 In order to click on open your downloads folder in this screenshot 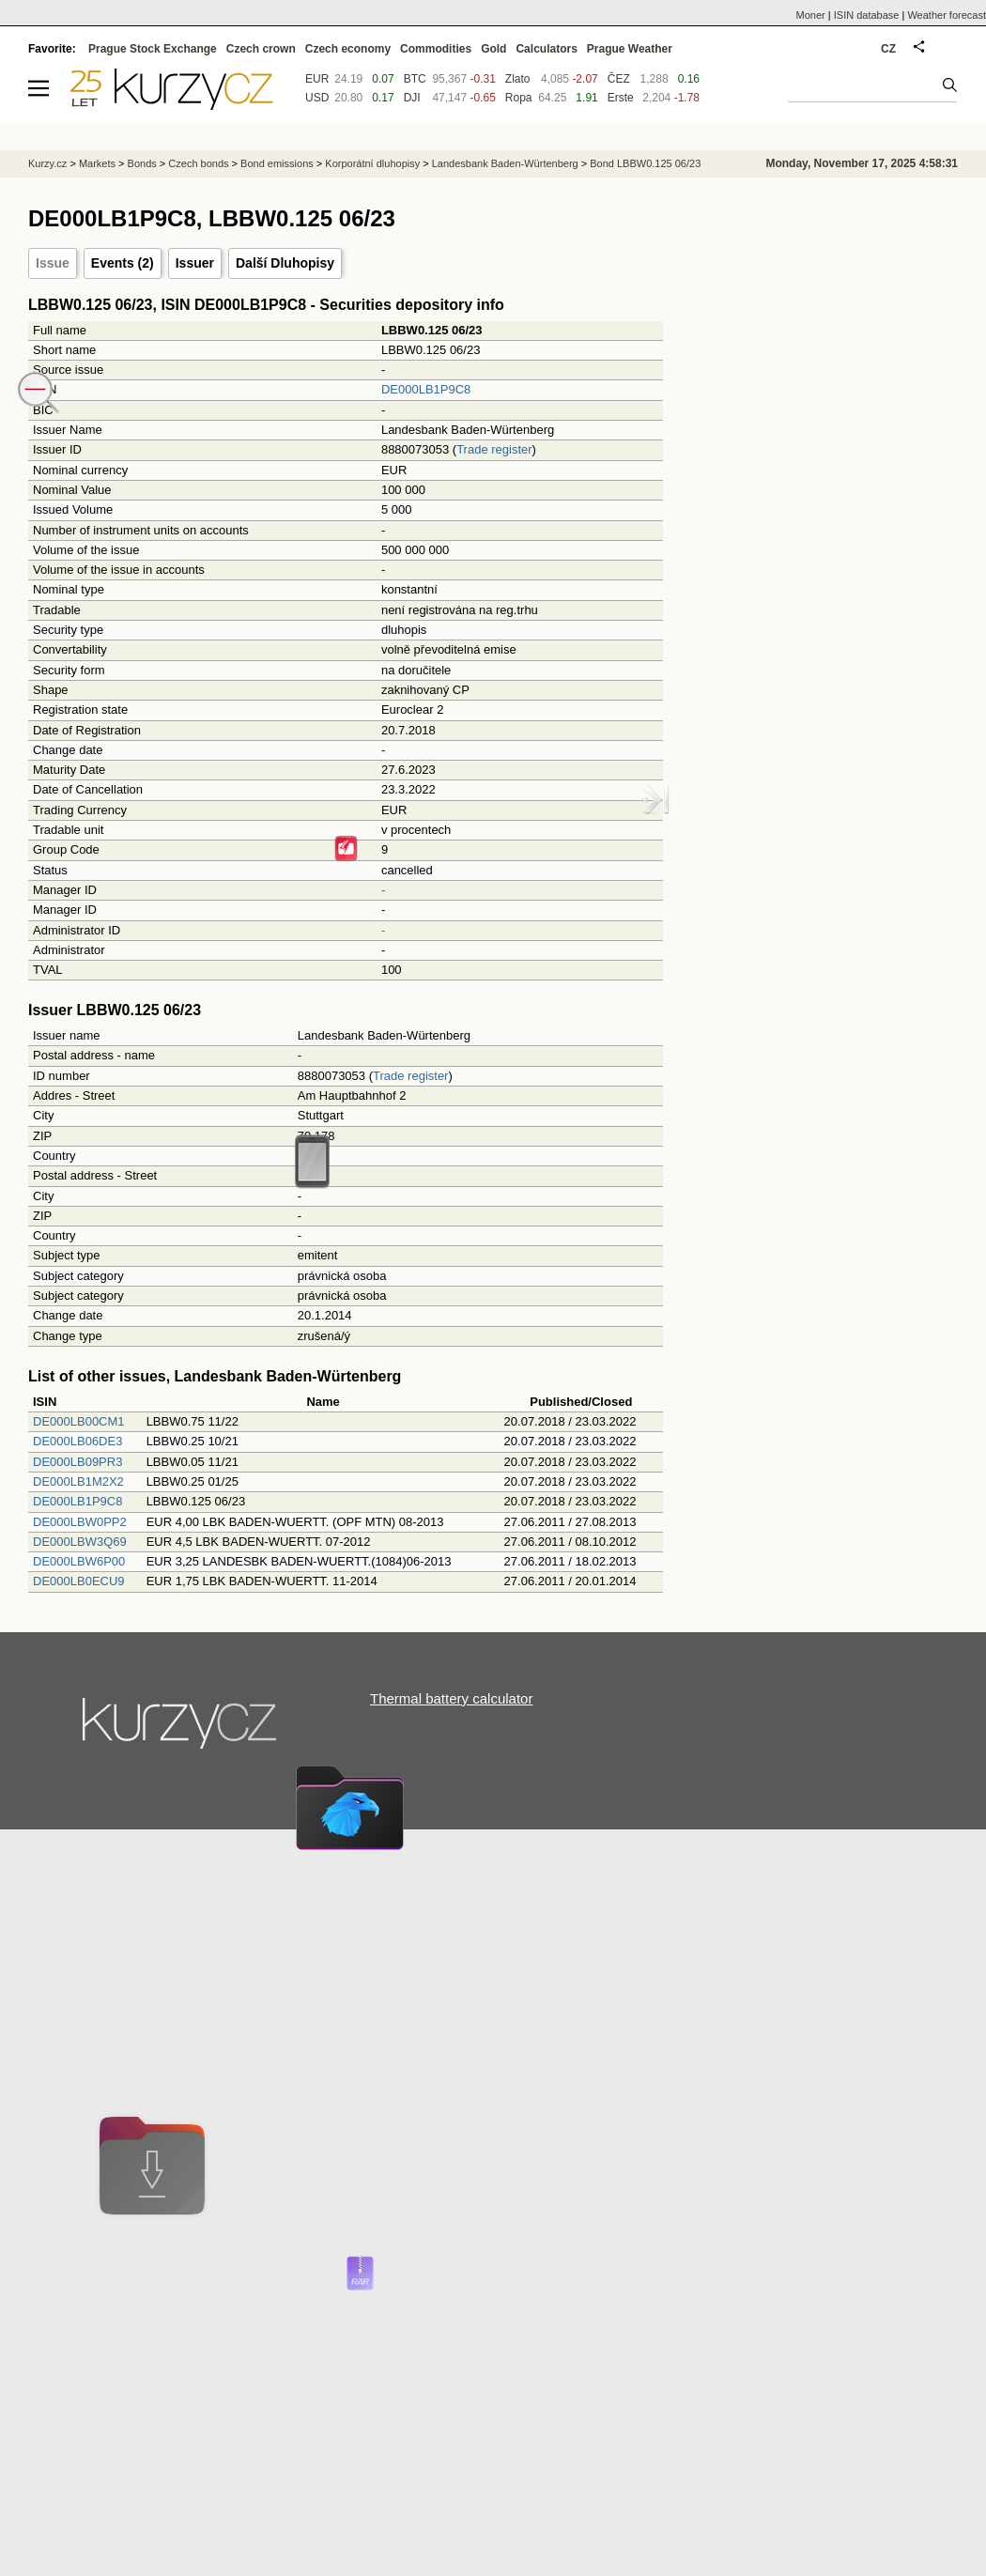, I will do `click(152, 2166)`.